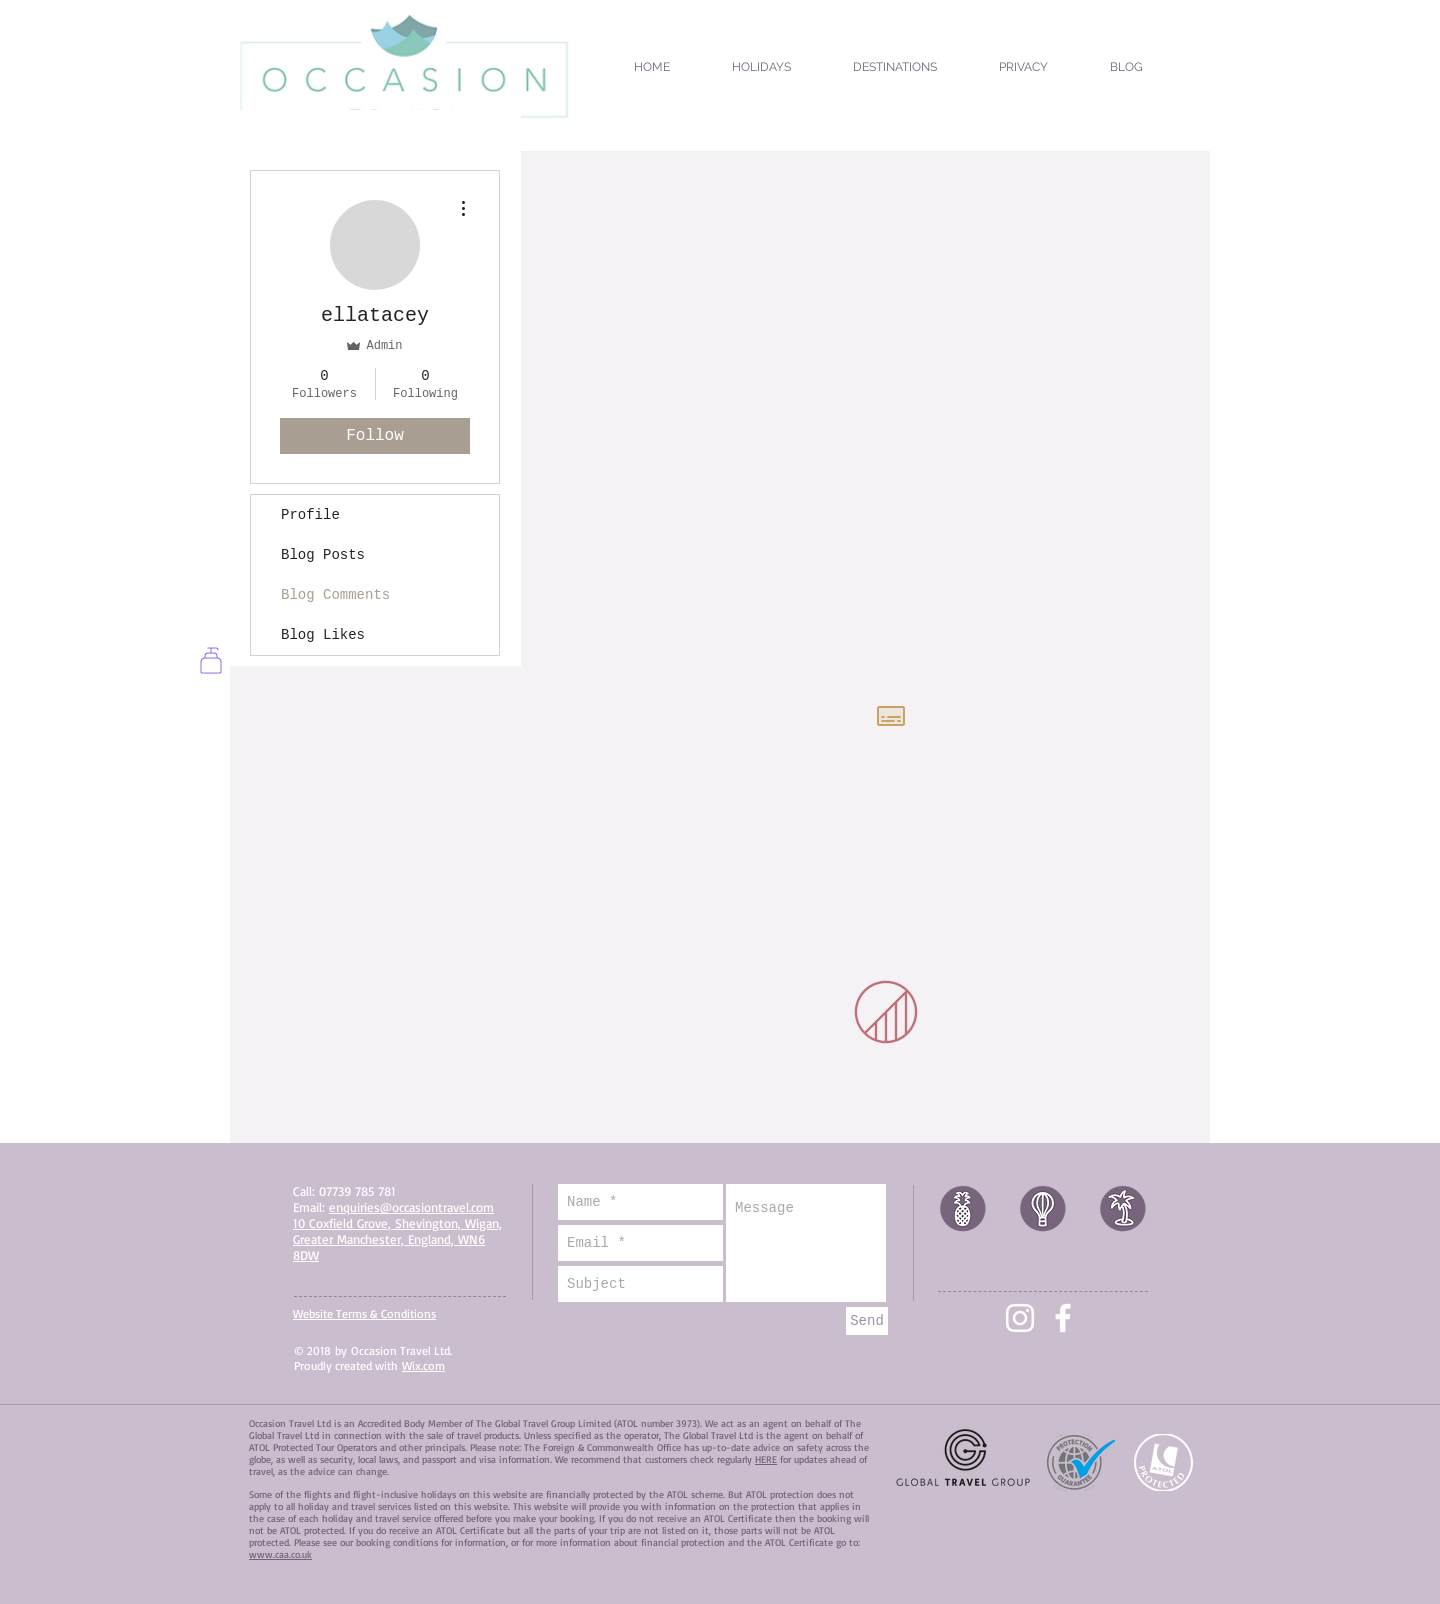 This screenshot has height=1604, width=1440. What do you see at coordinates (891, 716) in the screenshot?
I see `enable subtitles or closed captions` at bounding box center [891, 716].